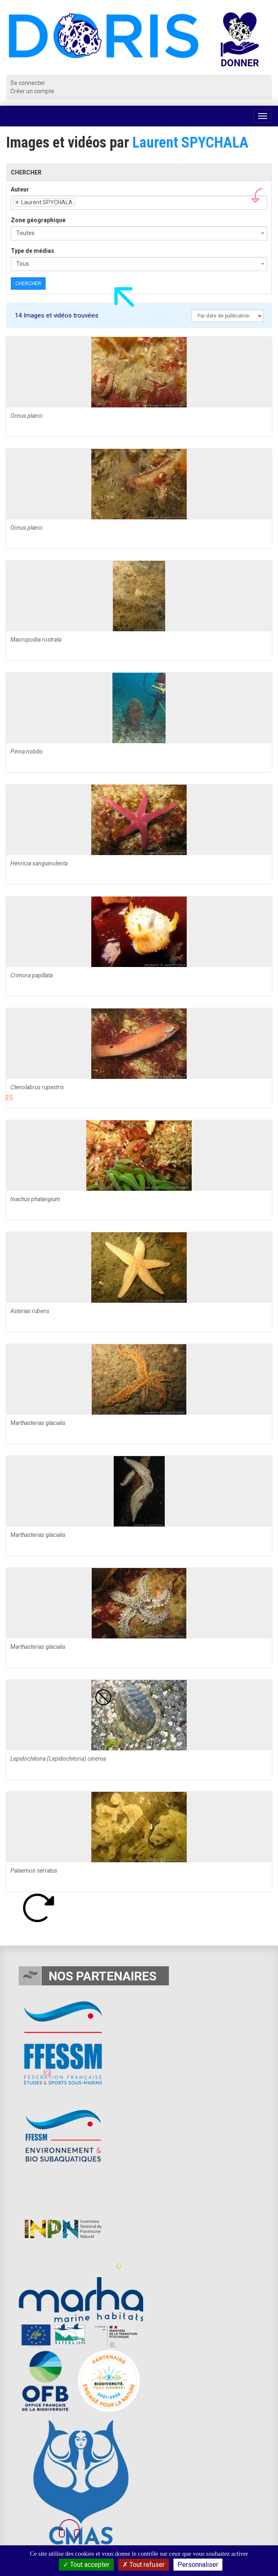 Image resolution: width=278 pixels, height=2576 pixels. Describe the element at coordinates (69, 2530) in the screenshot. I see `listen to audio or music` at that location.